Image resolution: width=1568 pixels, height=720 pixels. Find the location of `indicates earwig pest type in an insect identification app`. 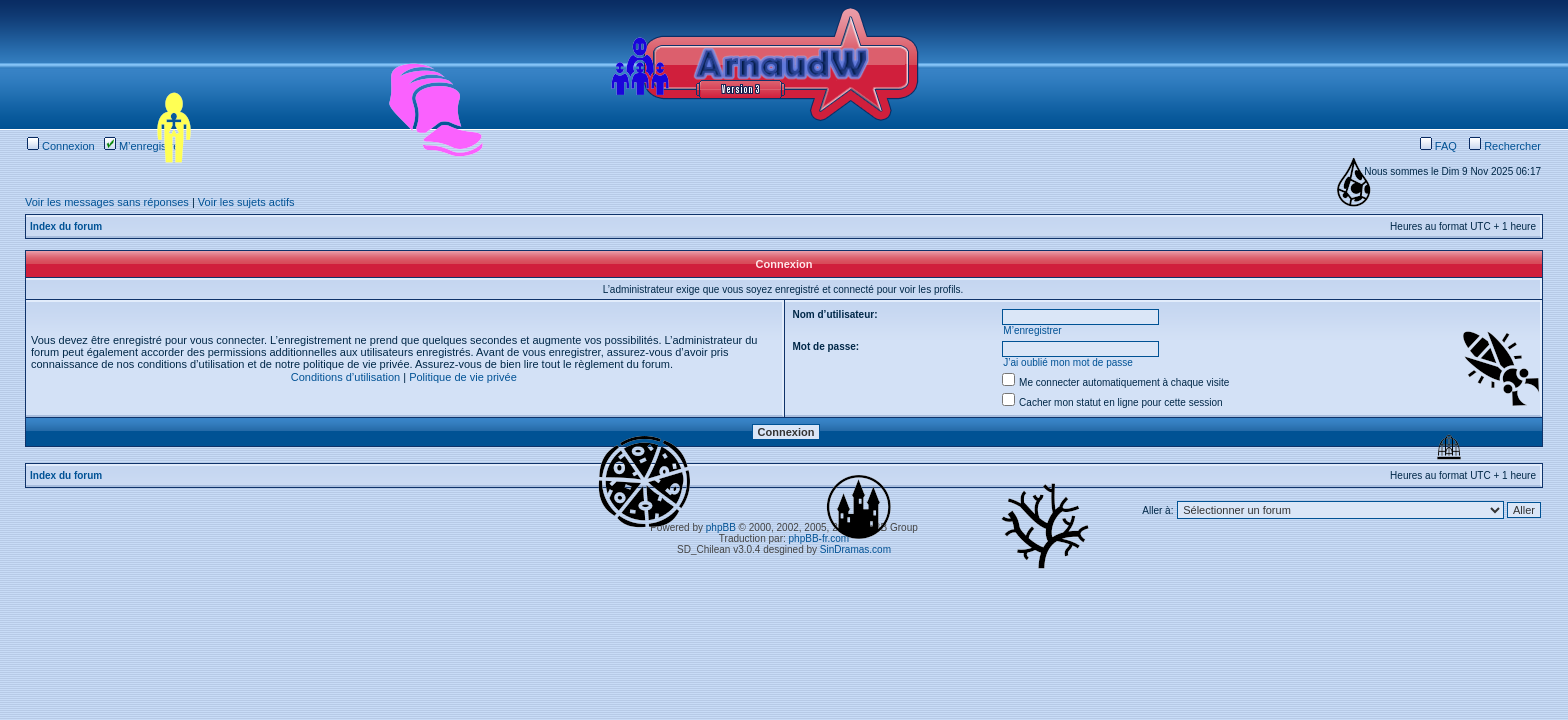

indicates earwig pest type in an insect identification app is located at coordinates (1500, 368).